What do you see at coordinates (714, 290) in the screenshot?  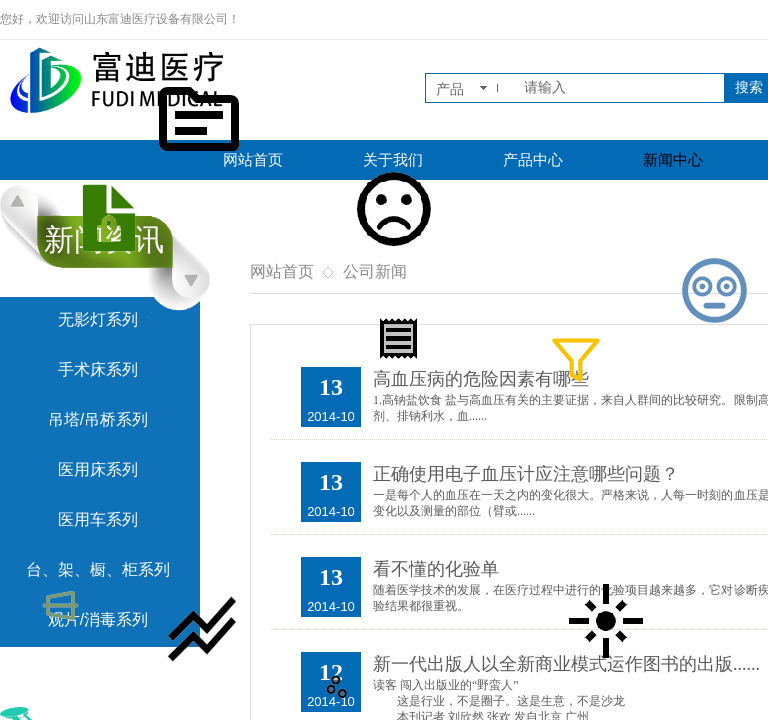 I see `react with embarrassment or surprise` at bounding box center [714, 290].